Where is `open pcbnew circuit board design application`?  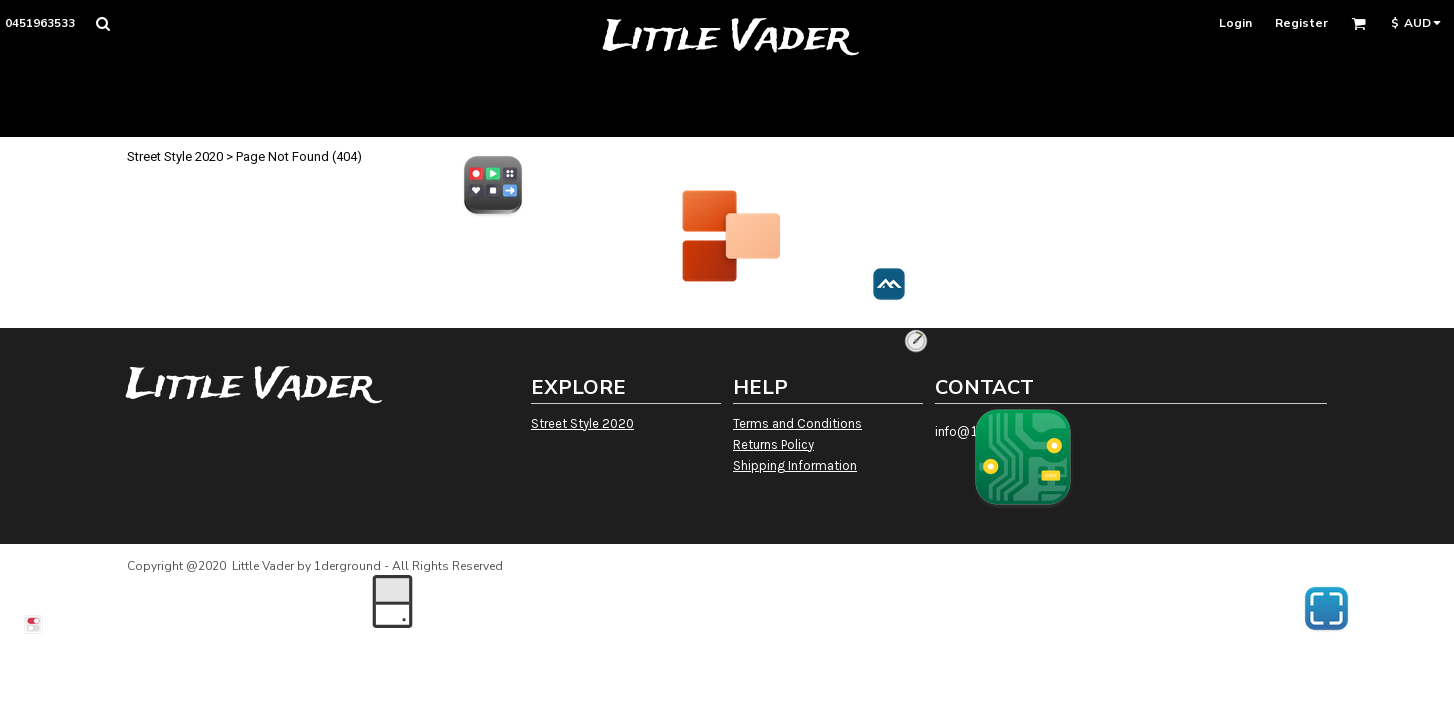
open pcbnew circuit board design application is located at coordinates (1023, 457).